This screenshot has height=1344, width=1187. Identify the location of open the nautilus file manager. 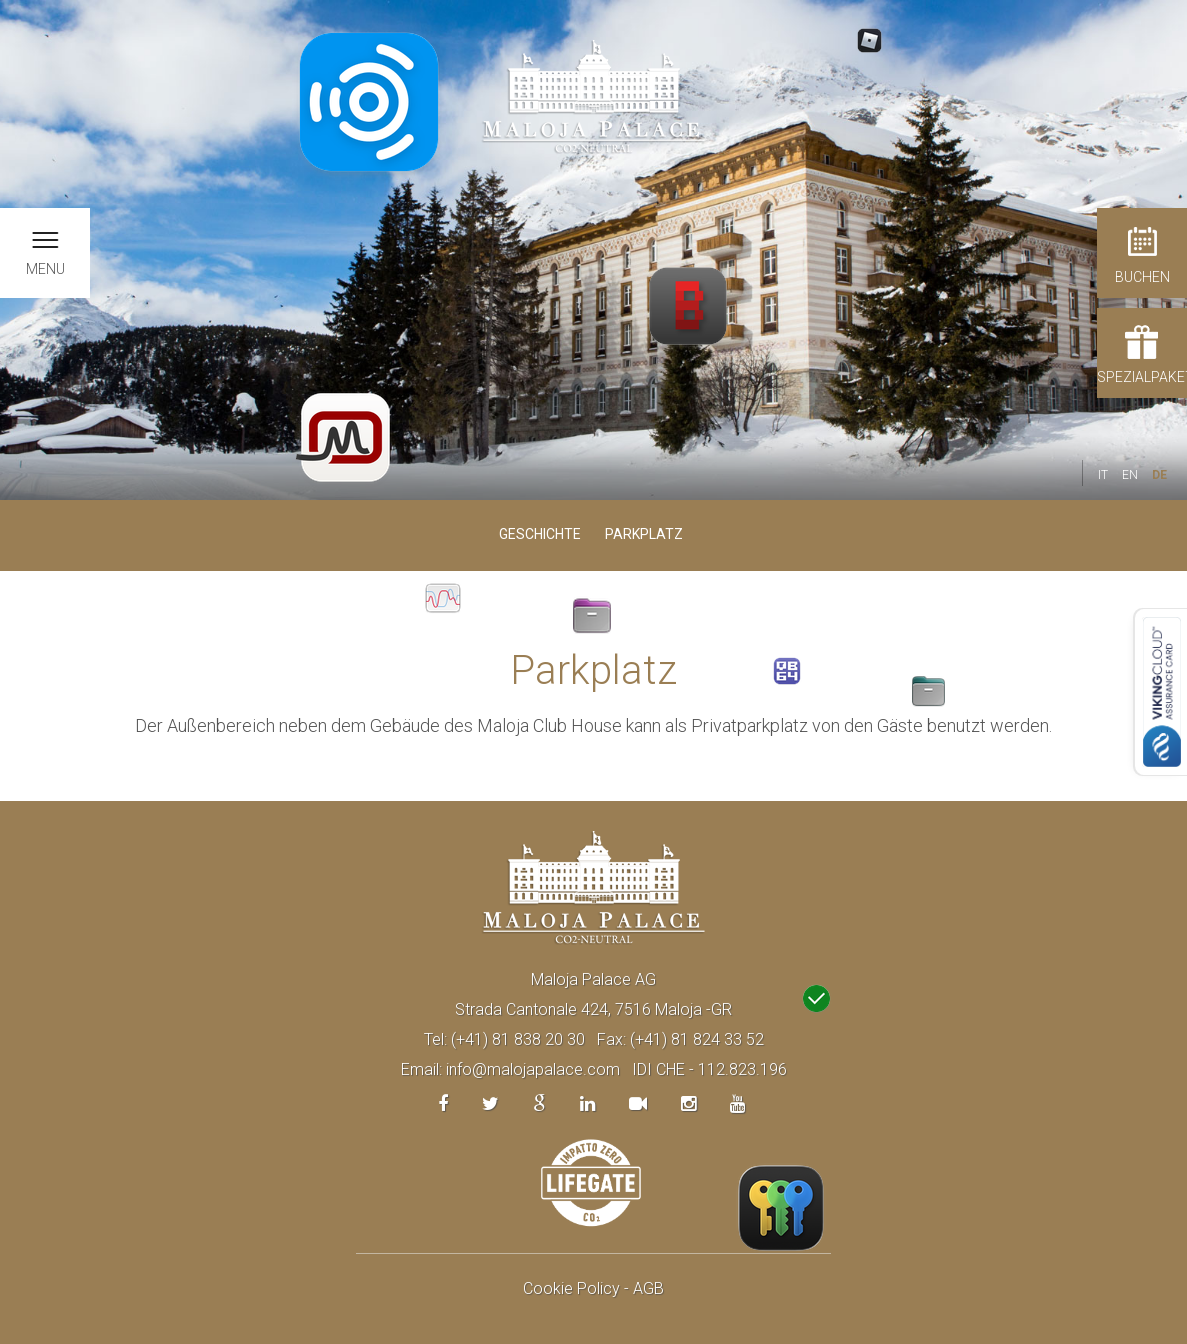
(928, 690).